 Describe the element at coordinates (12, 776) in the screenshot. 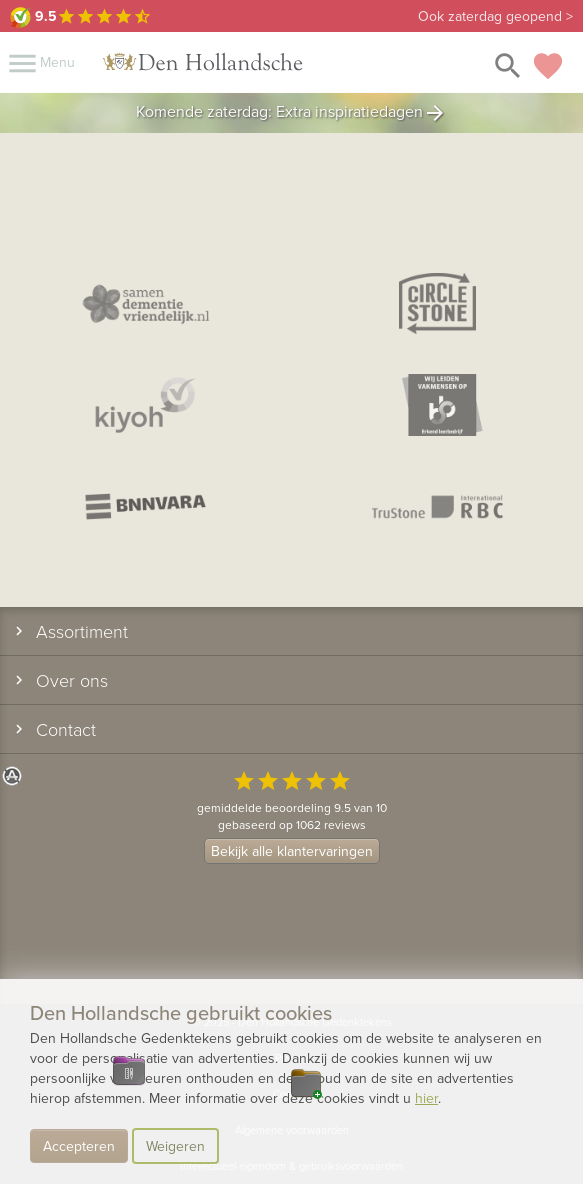

I see `open the software update manager` at that location.